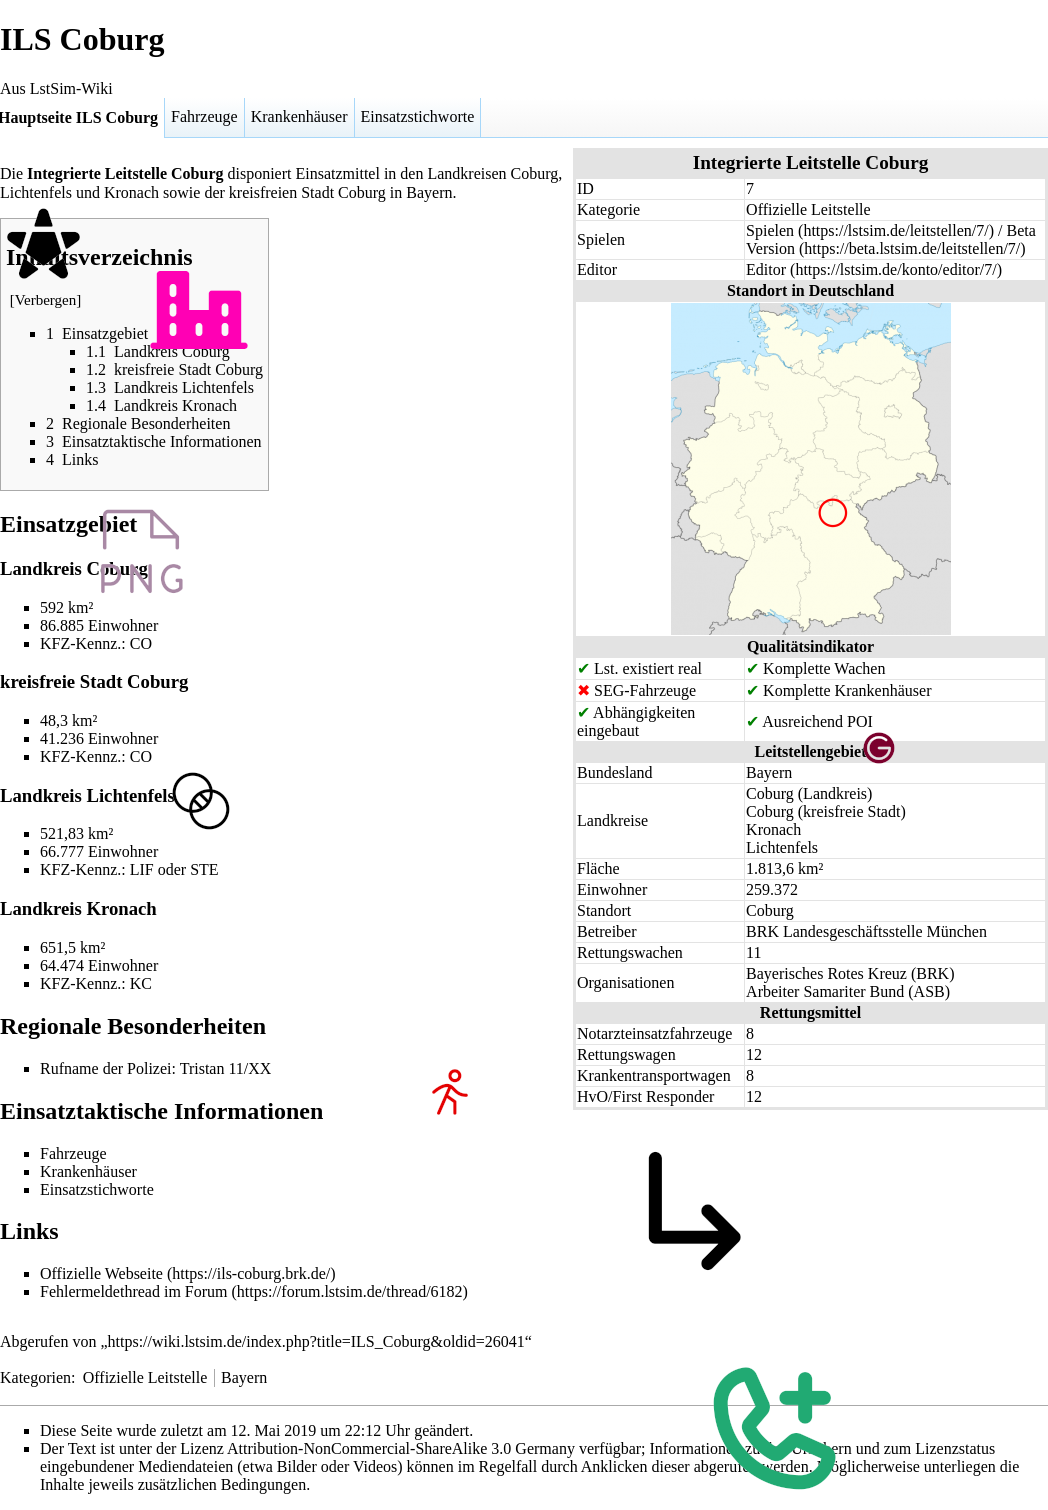  Describe the element at coordinates (199, 310) in the screenshot. I see `view city or urban location` at that location.